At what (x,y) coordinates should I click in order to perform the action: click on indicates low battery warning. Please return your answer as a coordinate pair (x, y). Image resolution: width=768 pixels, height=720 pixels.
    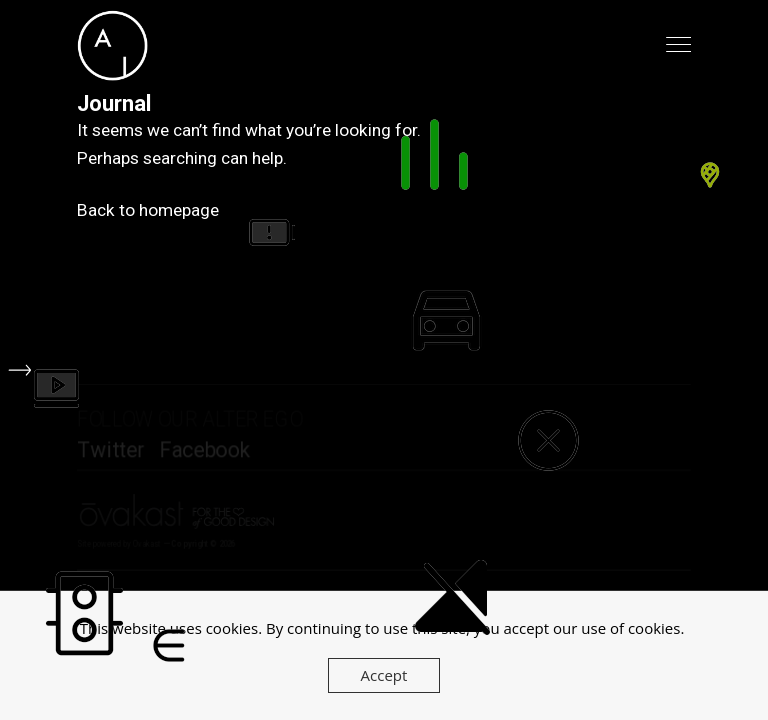
    Looking at the image, I should click on (271, 232).